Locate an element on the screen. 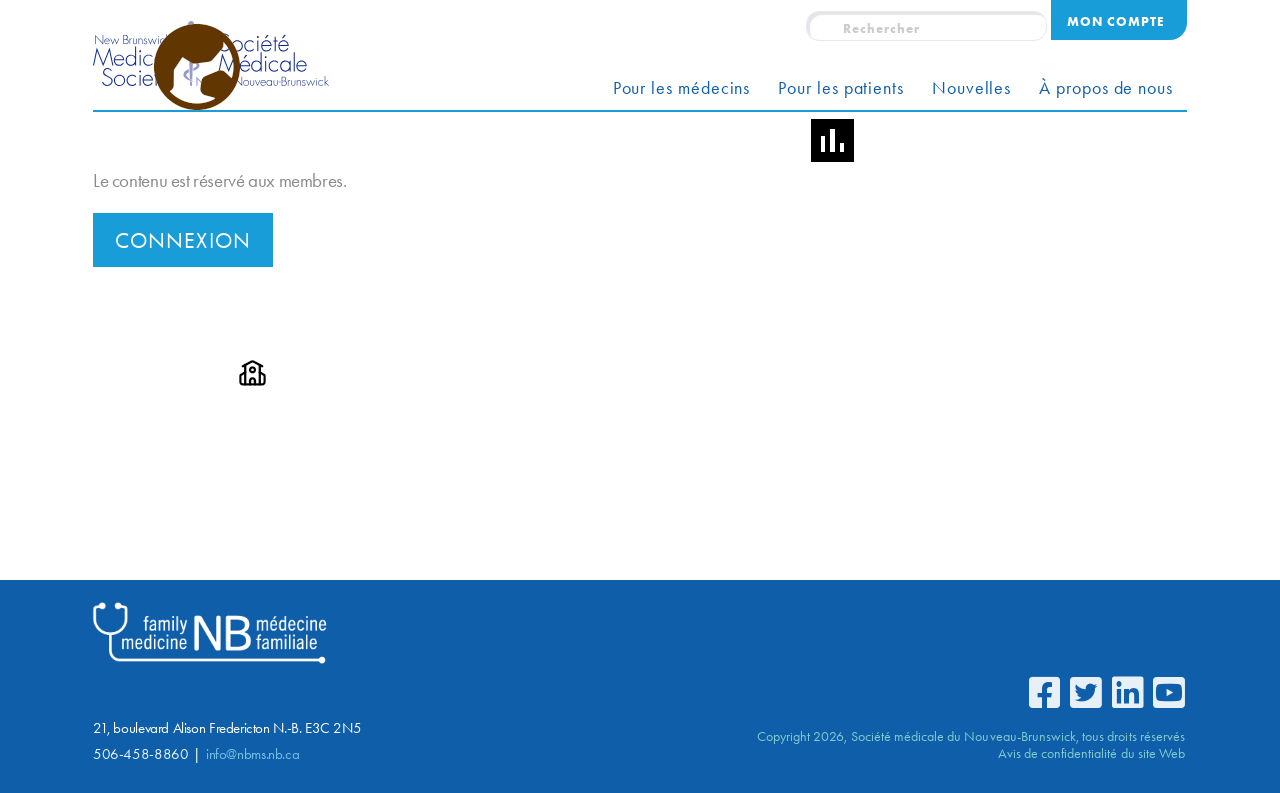 This screenshot has width=1280, height=793. view poll results is located at coordinates (832, 140).